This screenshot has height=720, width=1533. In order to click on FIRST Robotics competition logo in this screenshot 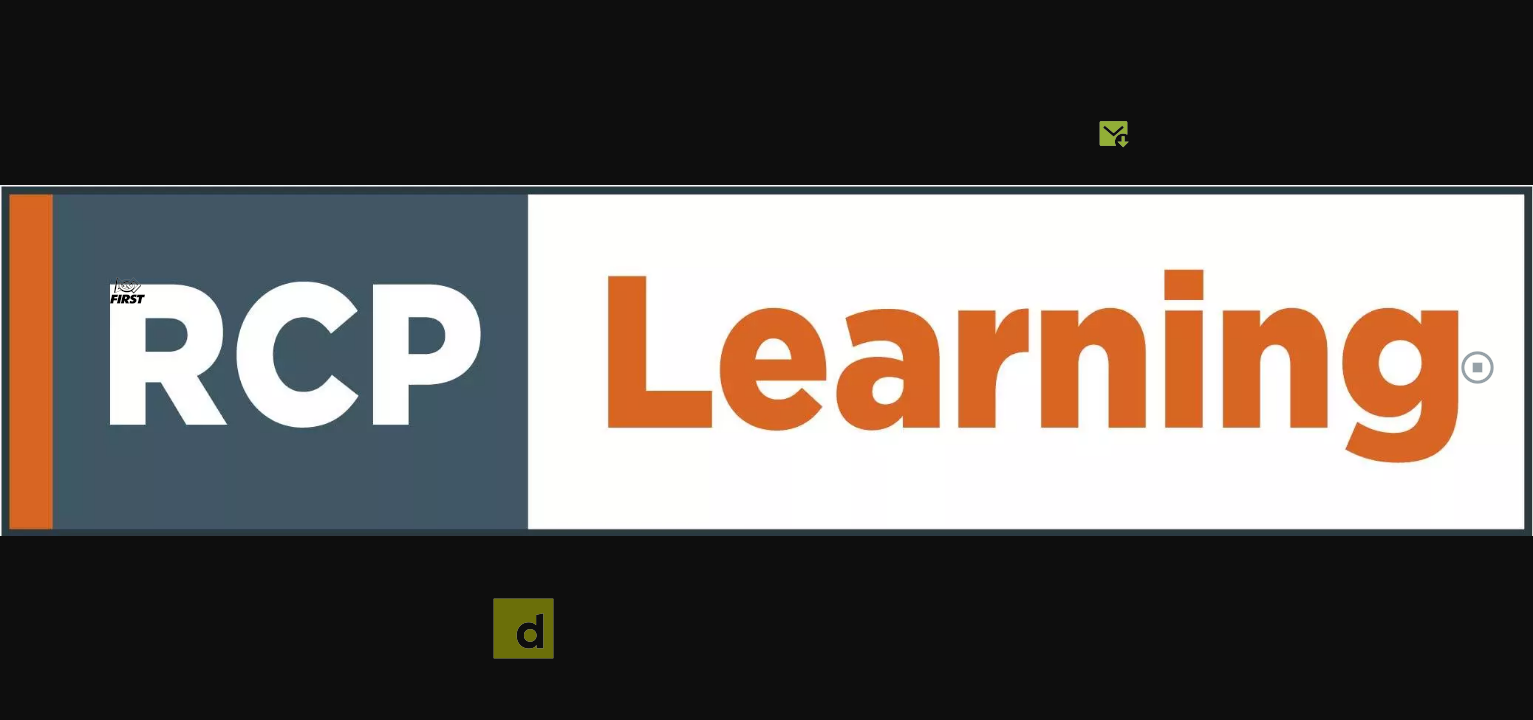, I will do `click(127, 290)`.